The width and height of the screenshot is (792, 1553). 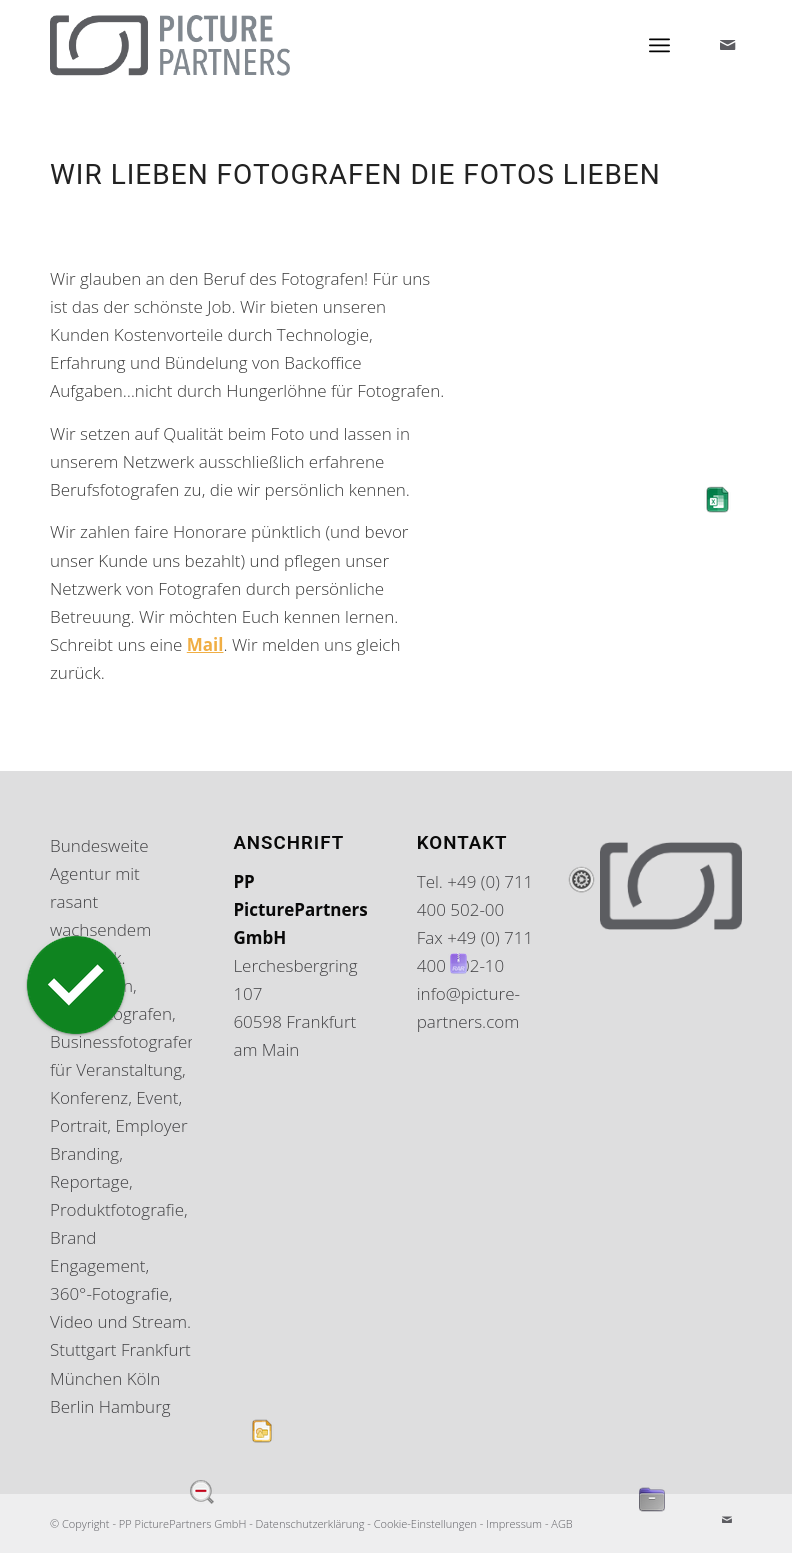 What do you see at coordinates (262, 1431) in the screenshot?
I see `open a libreoffice draw document` at bounding box center [262, 1431].